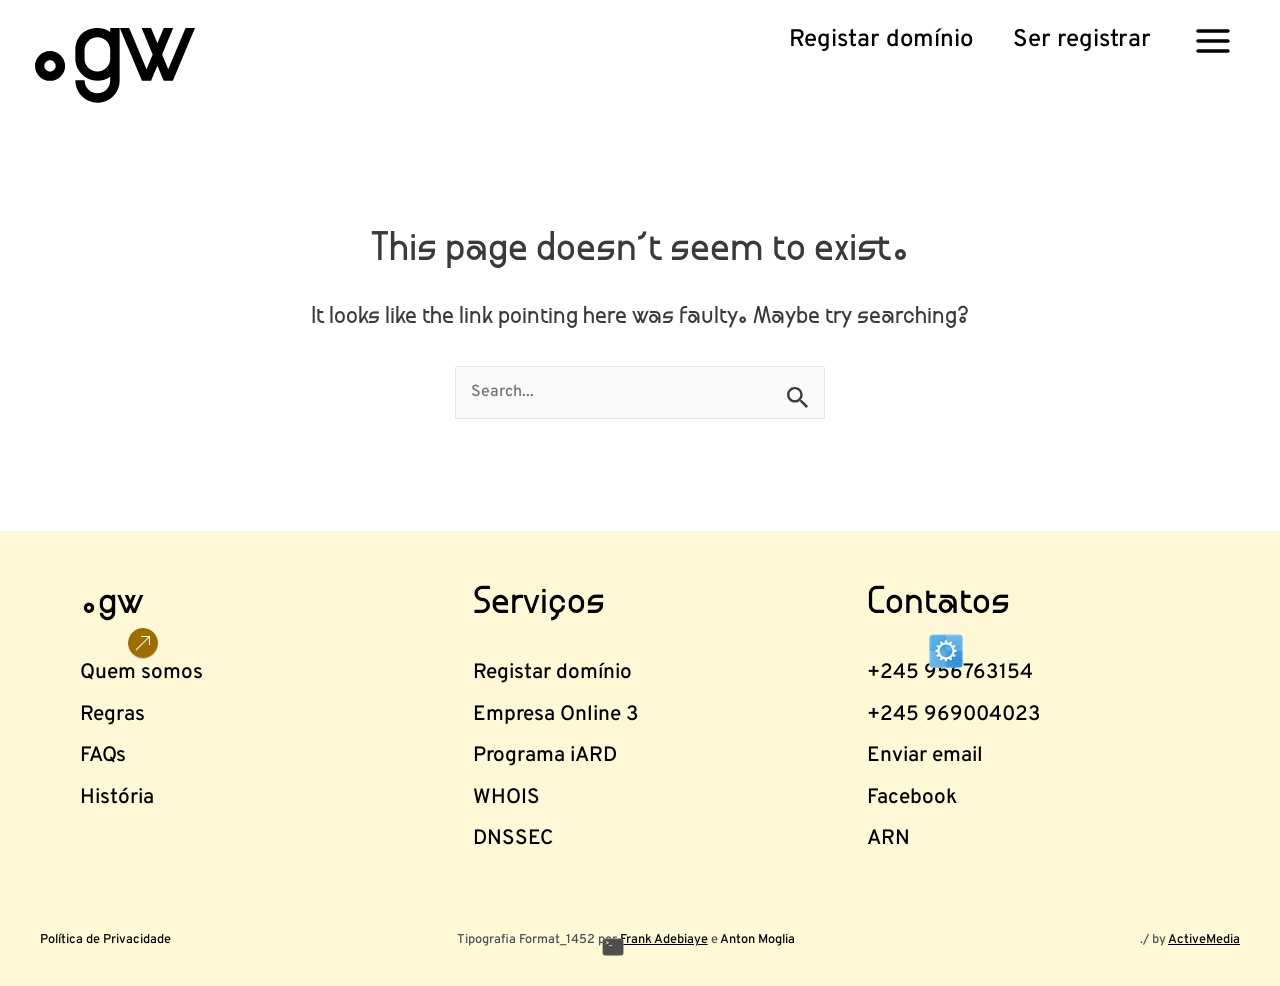  Describe the element at coordinates (946, 651) in the screenshot. I see `windows installer package file` at that location.